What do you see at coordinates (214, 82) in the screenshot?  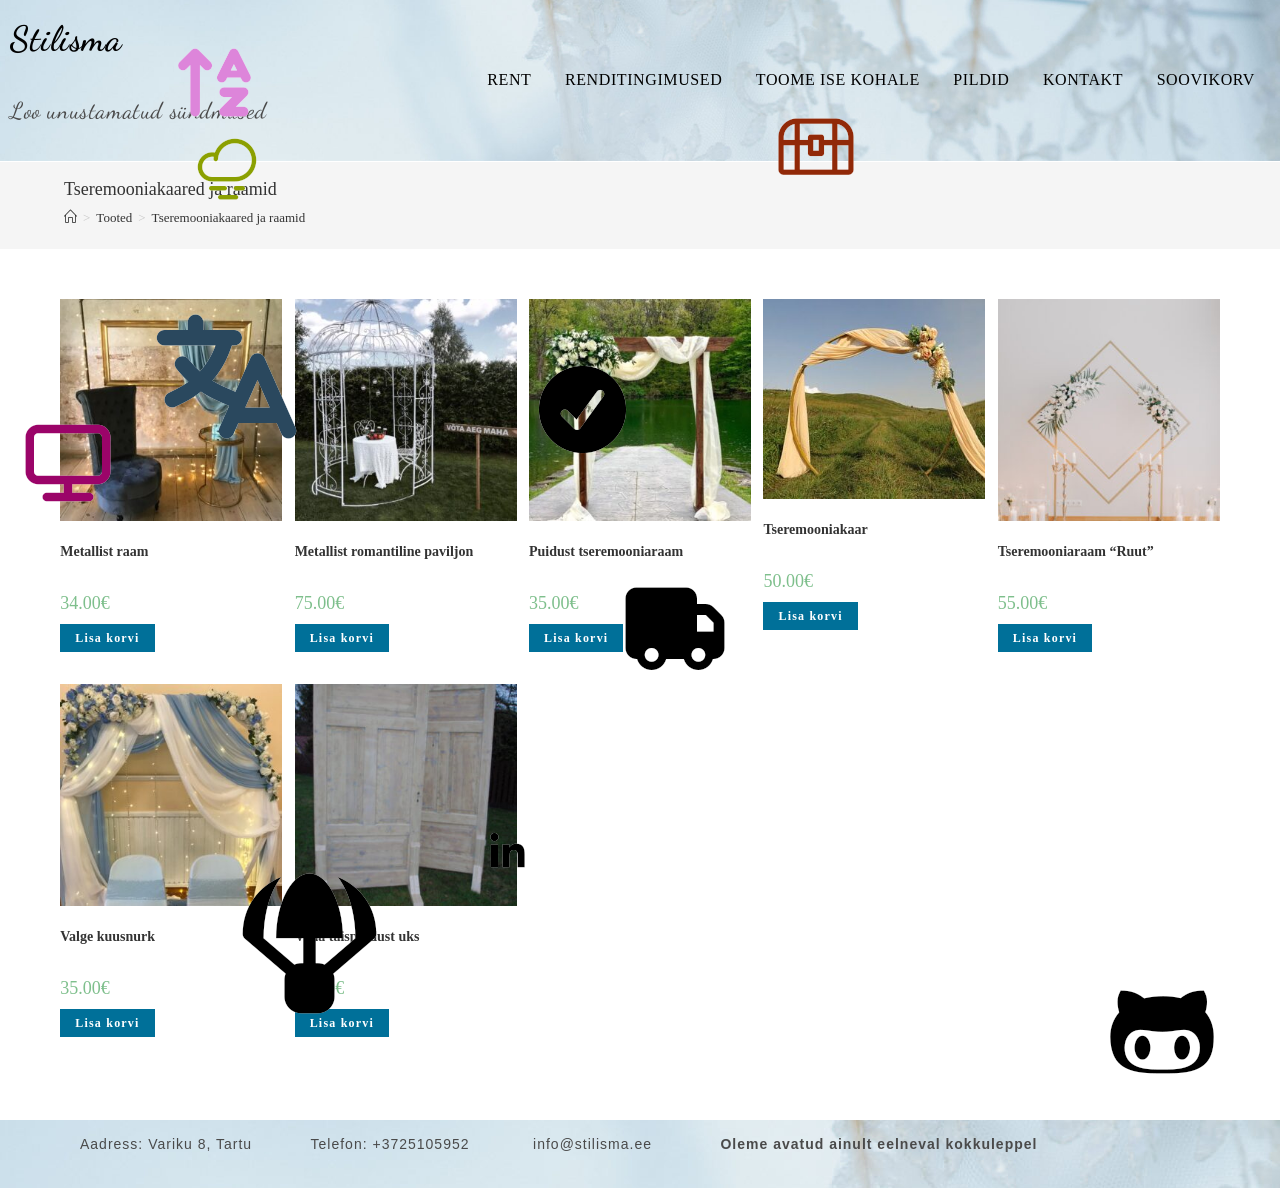 I see `sort items alphabetically in ascending order (A to Z)` at bounding box center [214, 82].